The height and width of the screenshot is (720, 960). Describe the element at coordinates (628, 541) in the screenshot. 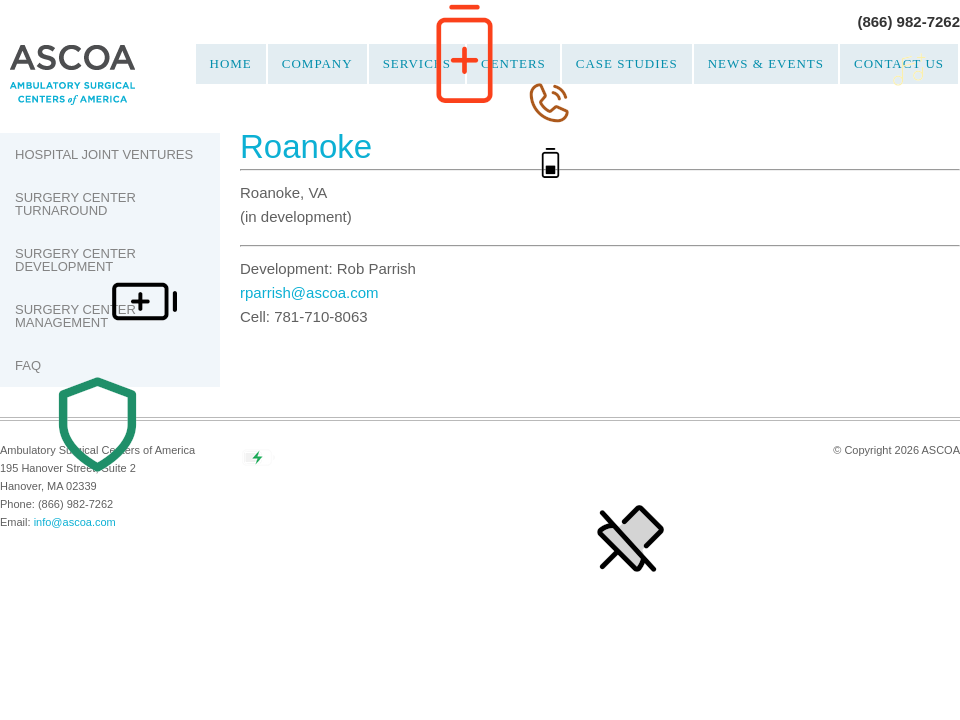

I see `unpin this item` at that location.